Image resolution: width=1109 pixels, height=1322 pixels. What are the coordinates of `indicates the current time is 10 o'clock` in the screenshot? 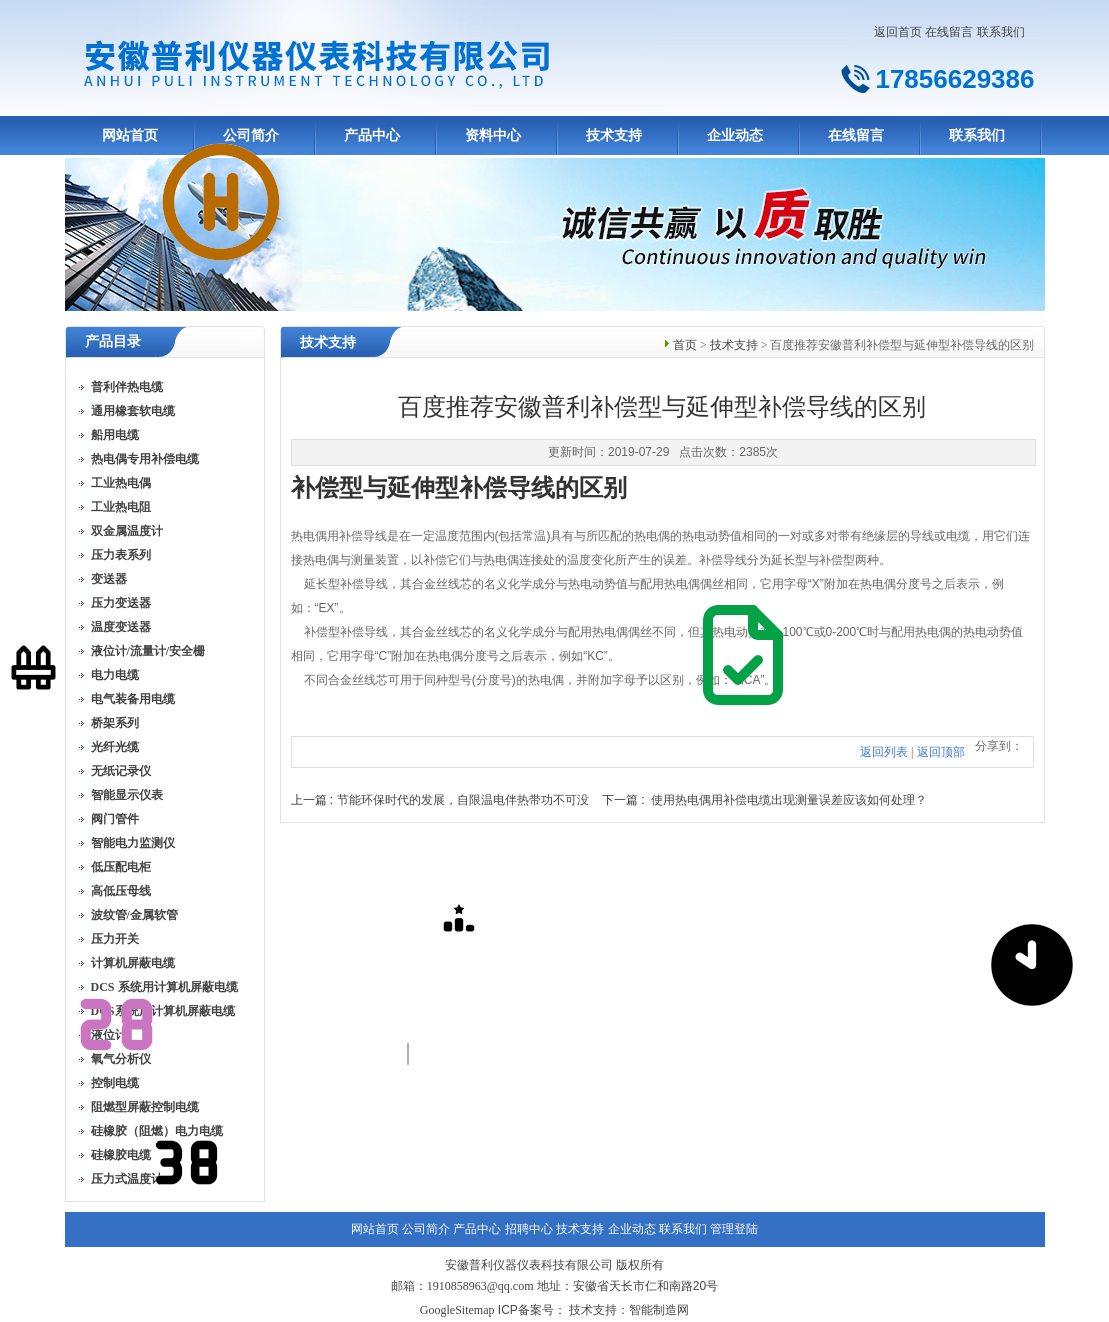 It's located at (1032, 965).